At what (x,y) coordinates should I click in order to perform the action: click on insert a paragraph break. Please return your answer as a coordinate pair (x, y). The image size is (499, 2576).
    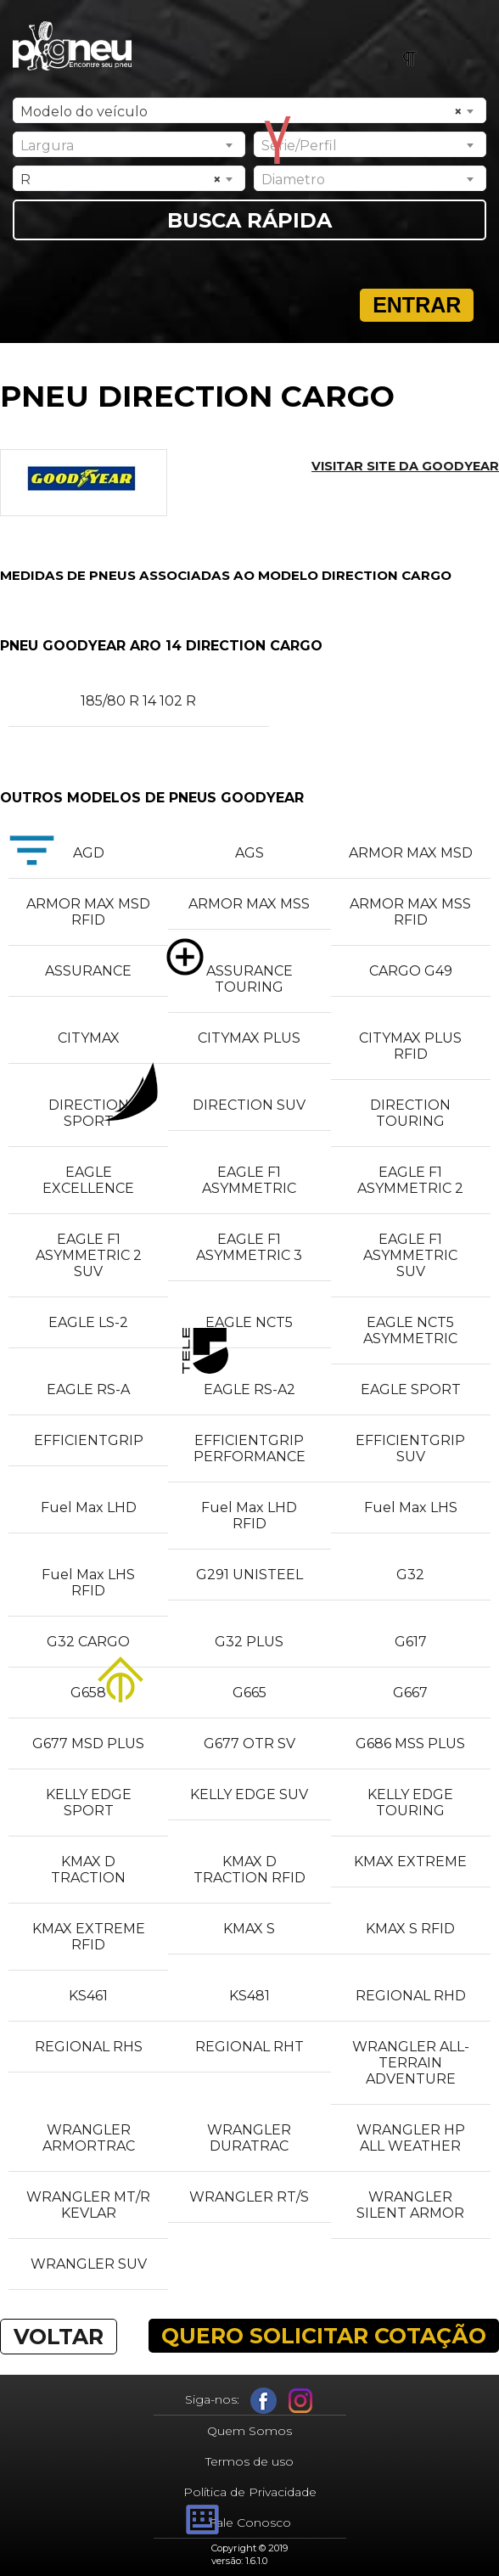
    Looking at the image, I should click on (409, 58).